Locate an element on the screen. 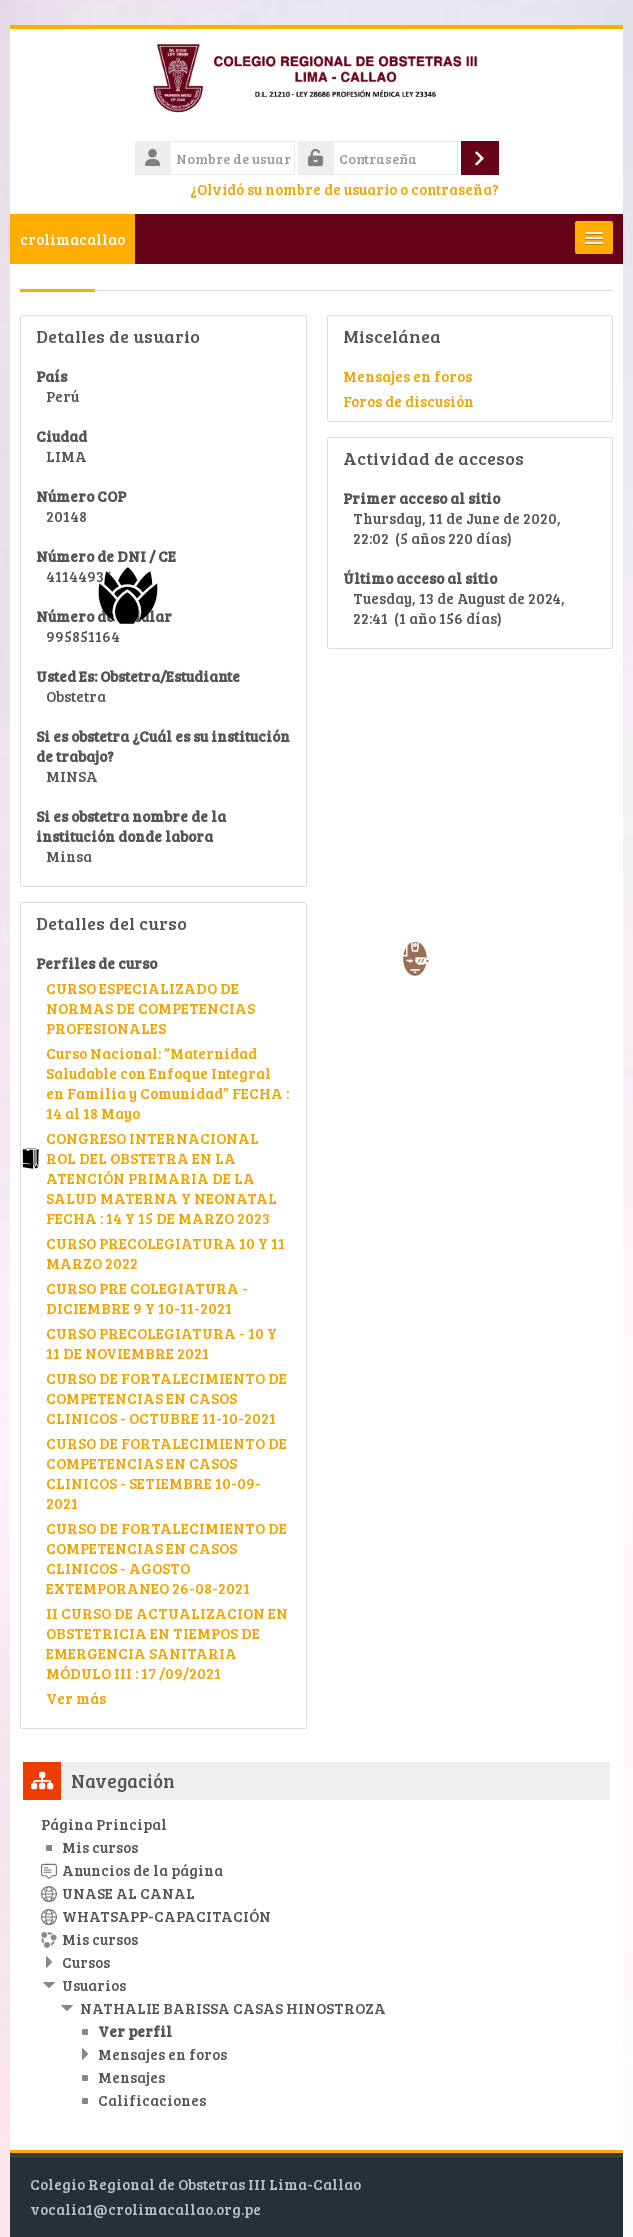  view your shopping bag contents is located at coordinates (31, 1158).